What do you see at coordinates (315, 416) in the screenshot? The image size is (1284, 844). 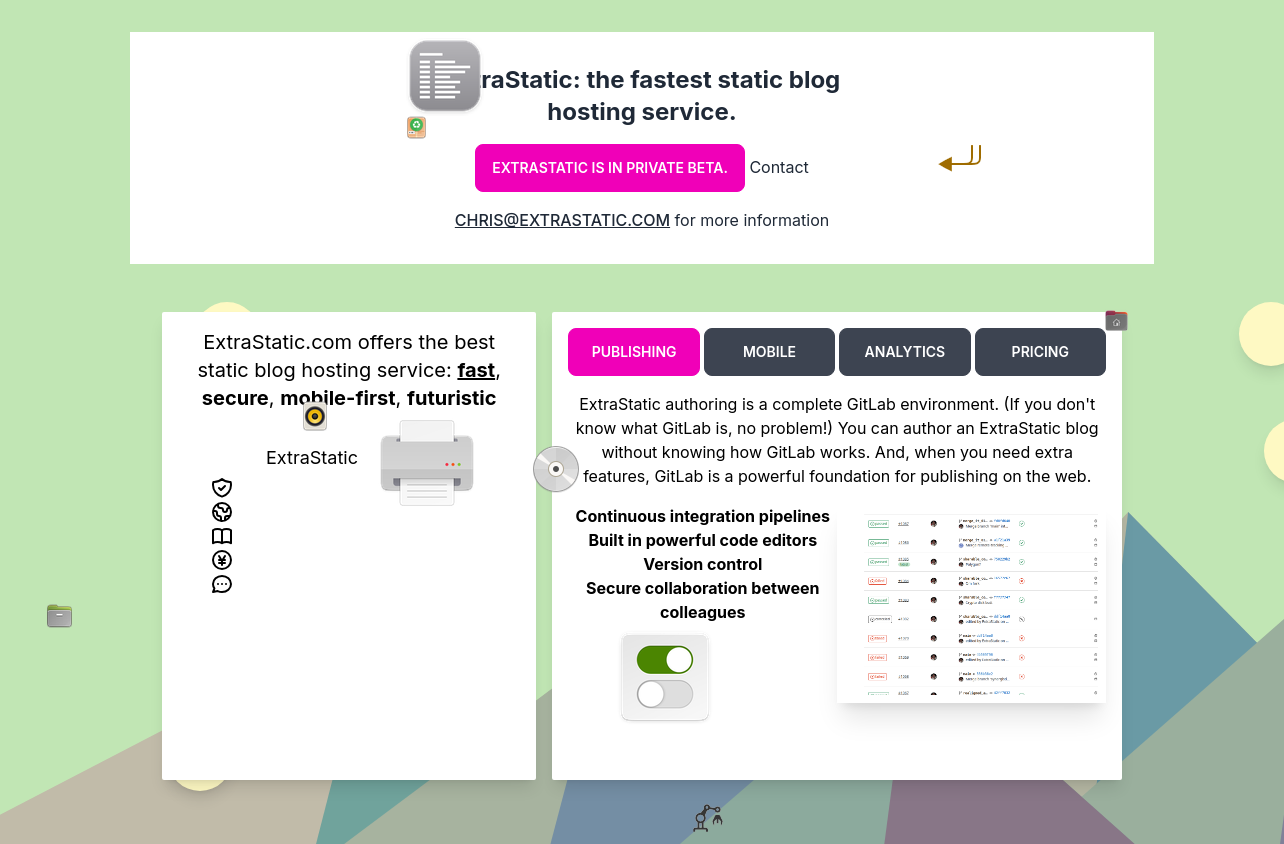 I see `open Rhythmbox music player` at bounding box center [315, 416].